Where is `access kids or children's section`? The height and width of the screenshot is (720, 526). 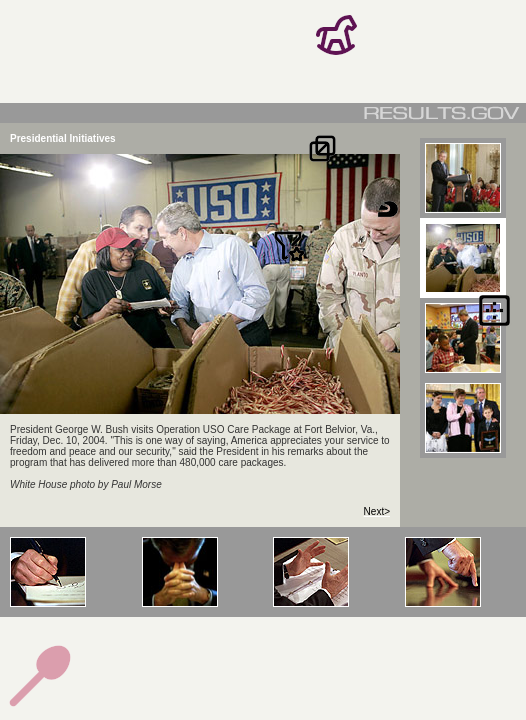 access kids or children's section is located at coordinates (336, 35).